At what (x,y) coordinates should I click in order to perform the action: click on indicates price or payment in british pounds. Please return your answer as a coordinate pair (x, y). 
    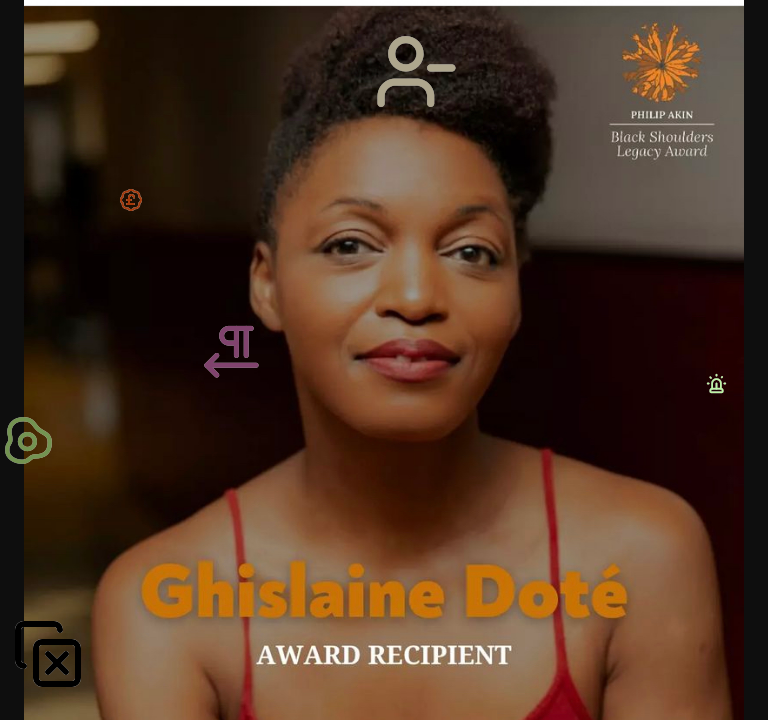
    Looking at the image, I should click on (131, 200).